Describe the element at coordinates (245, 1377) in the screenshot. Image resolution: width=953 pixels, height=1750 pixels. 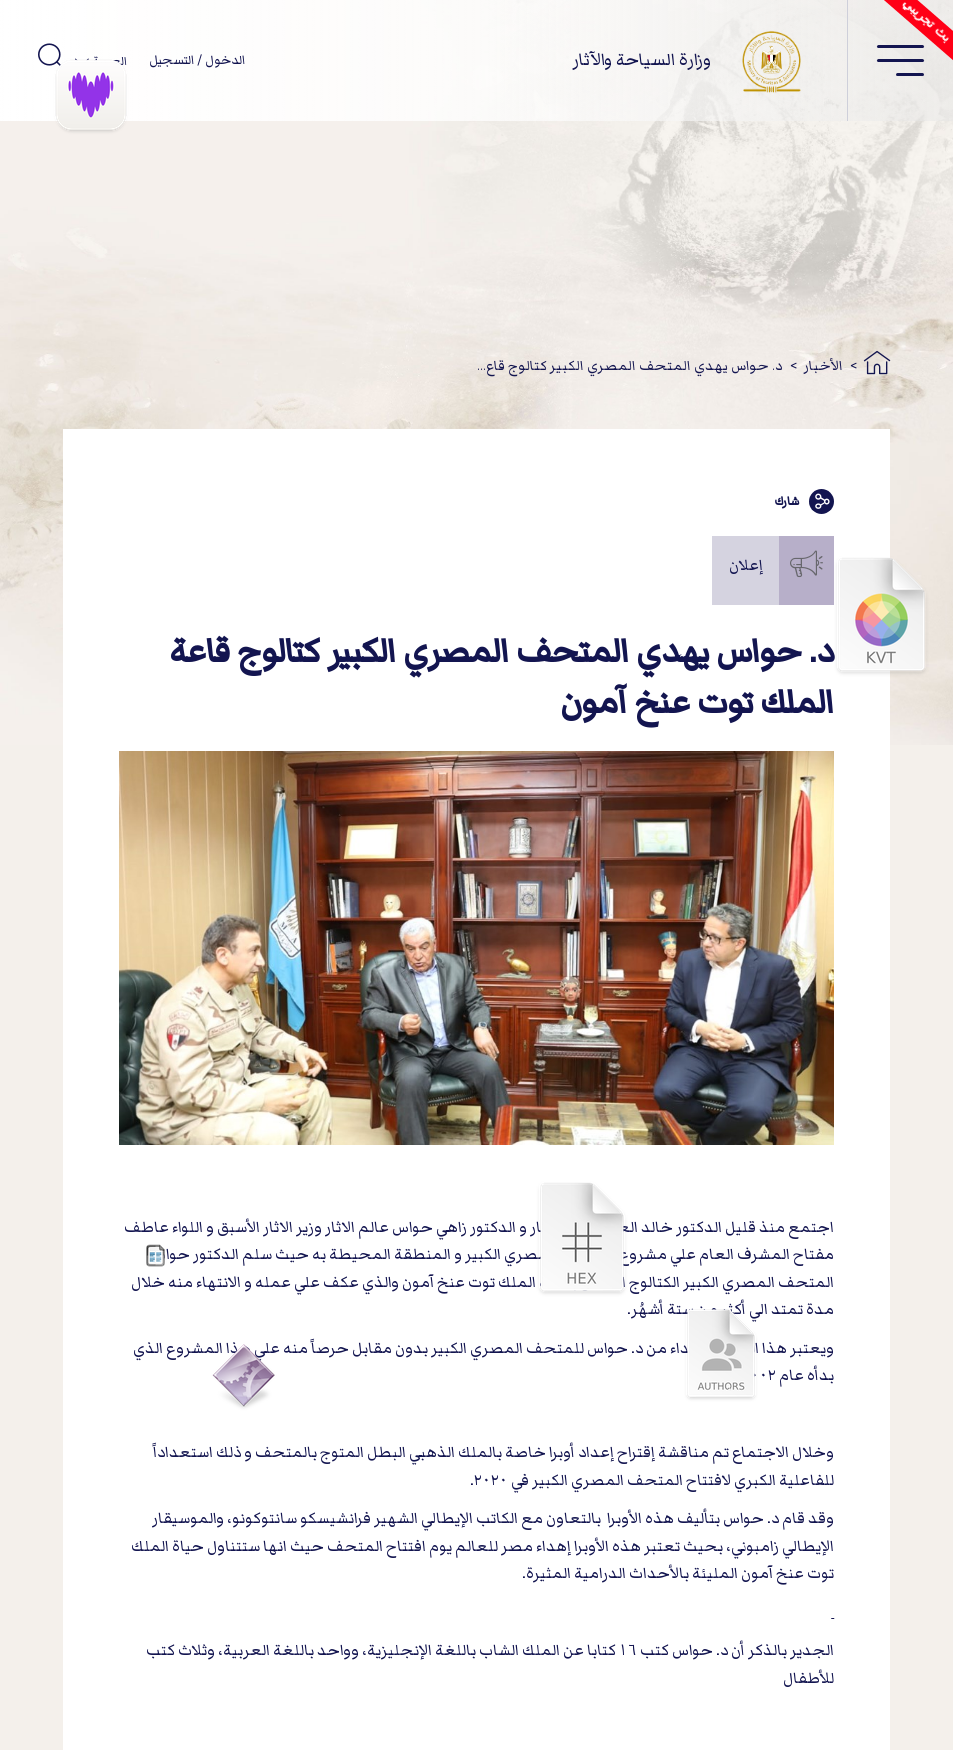
I see `indicates an executable program file` at that location.